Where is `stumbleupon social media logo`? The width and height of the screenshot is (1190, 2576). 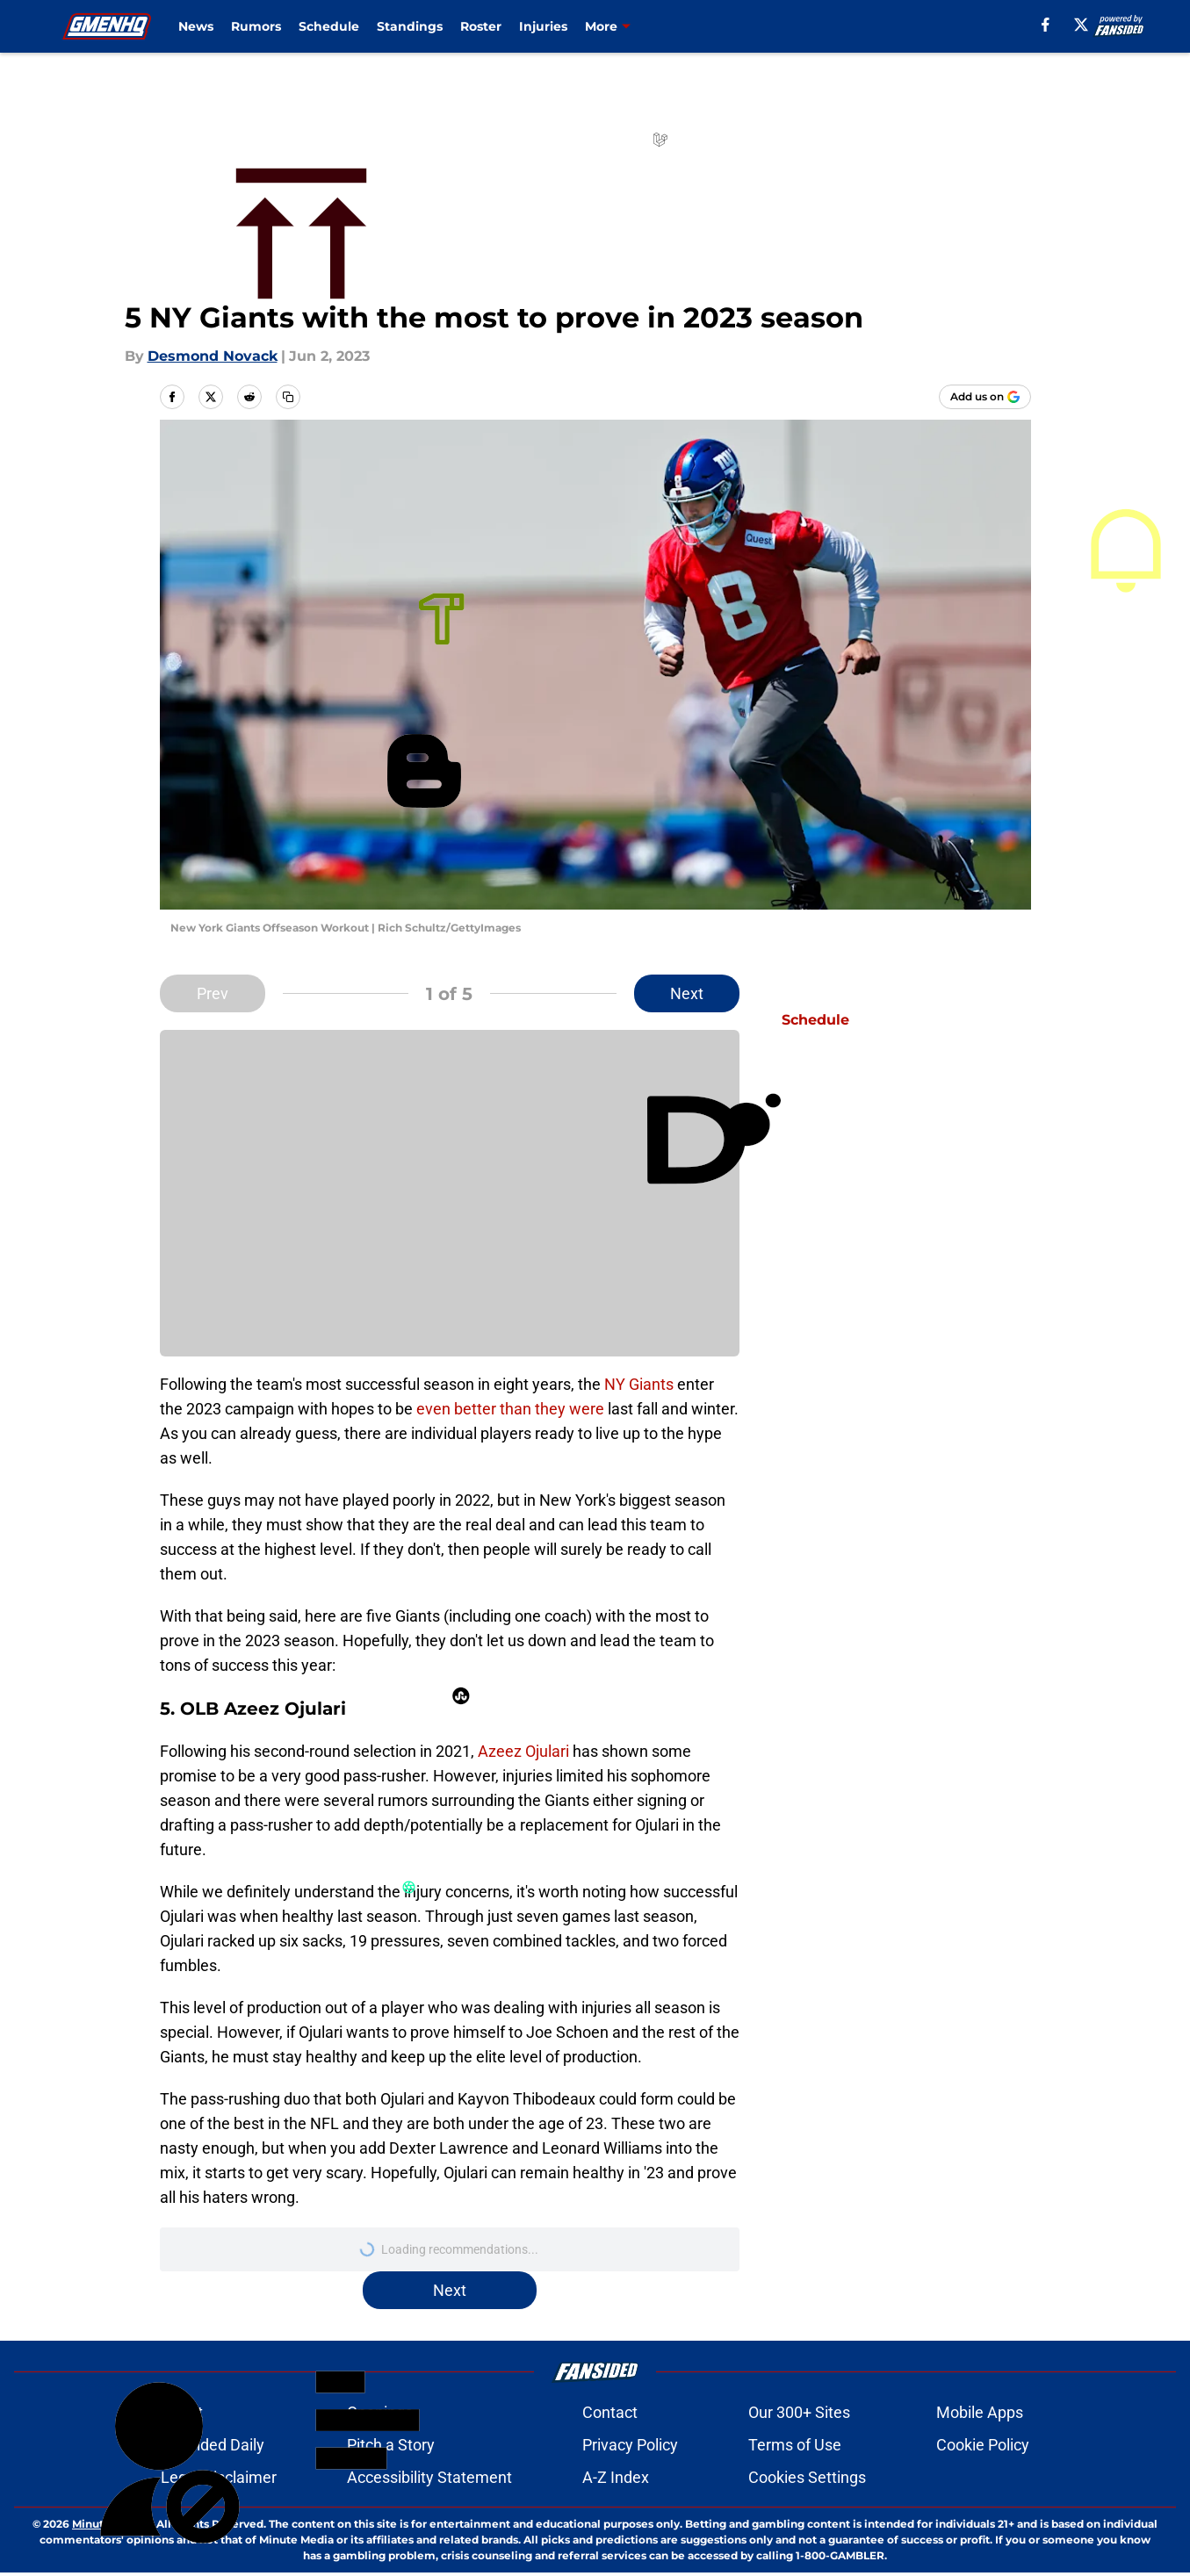 stumbleupon social media logo is located at coordinates (460, 1695).